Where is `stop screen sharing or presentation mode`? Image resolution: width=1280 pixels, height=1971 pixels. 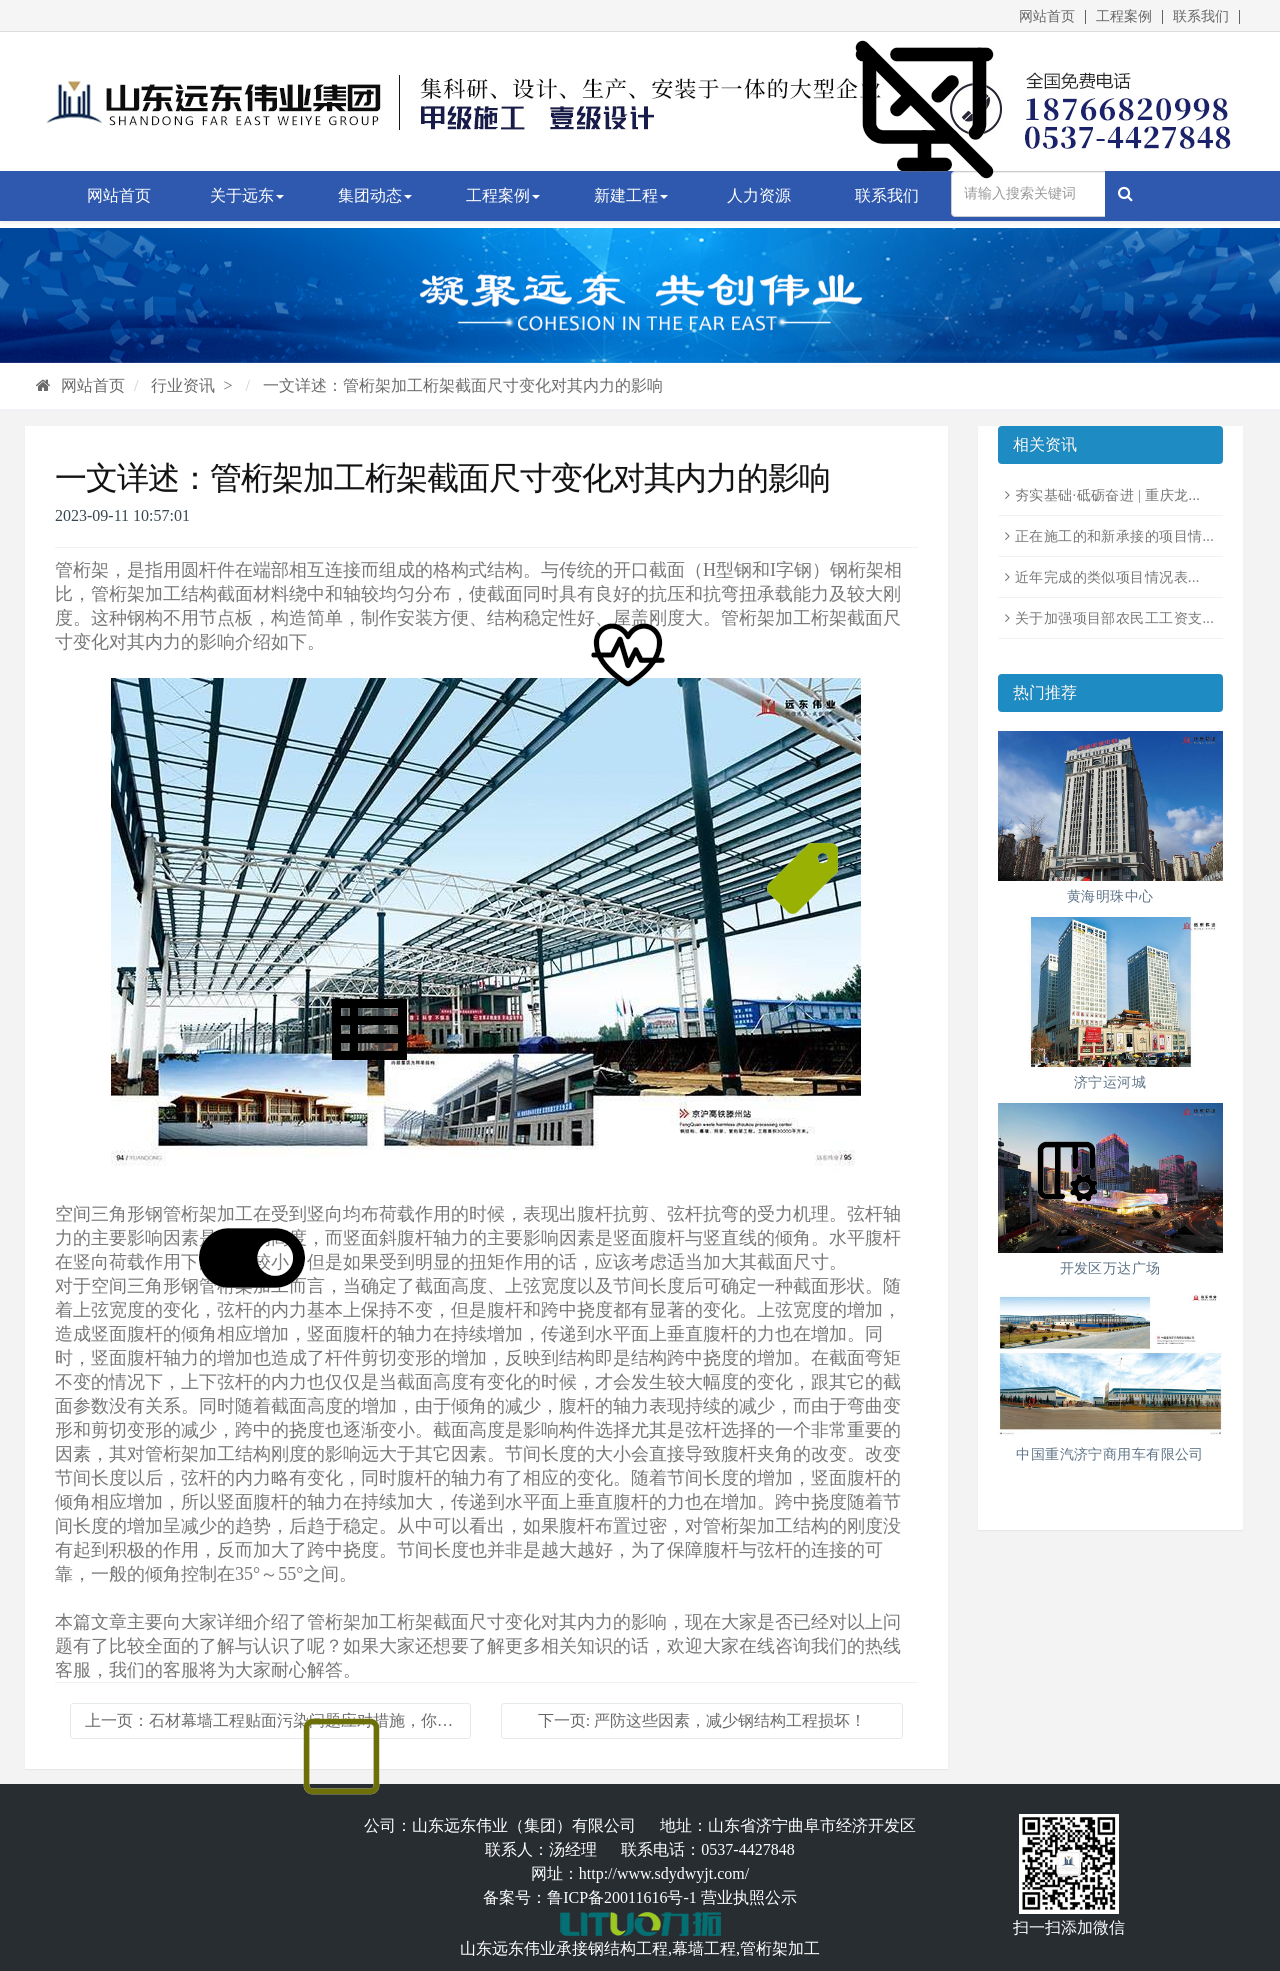
stop screen sharing or presentation mode is located at coordinates (924, 109).